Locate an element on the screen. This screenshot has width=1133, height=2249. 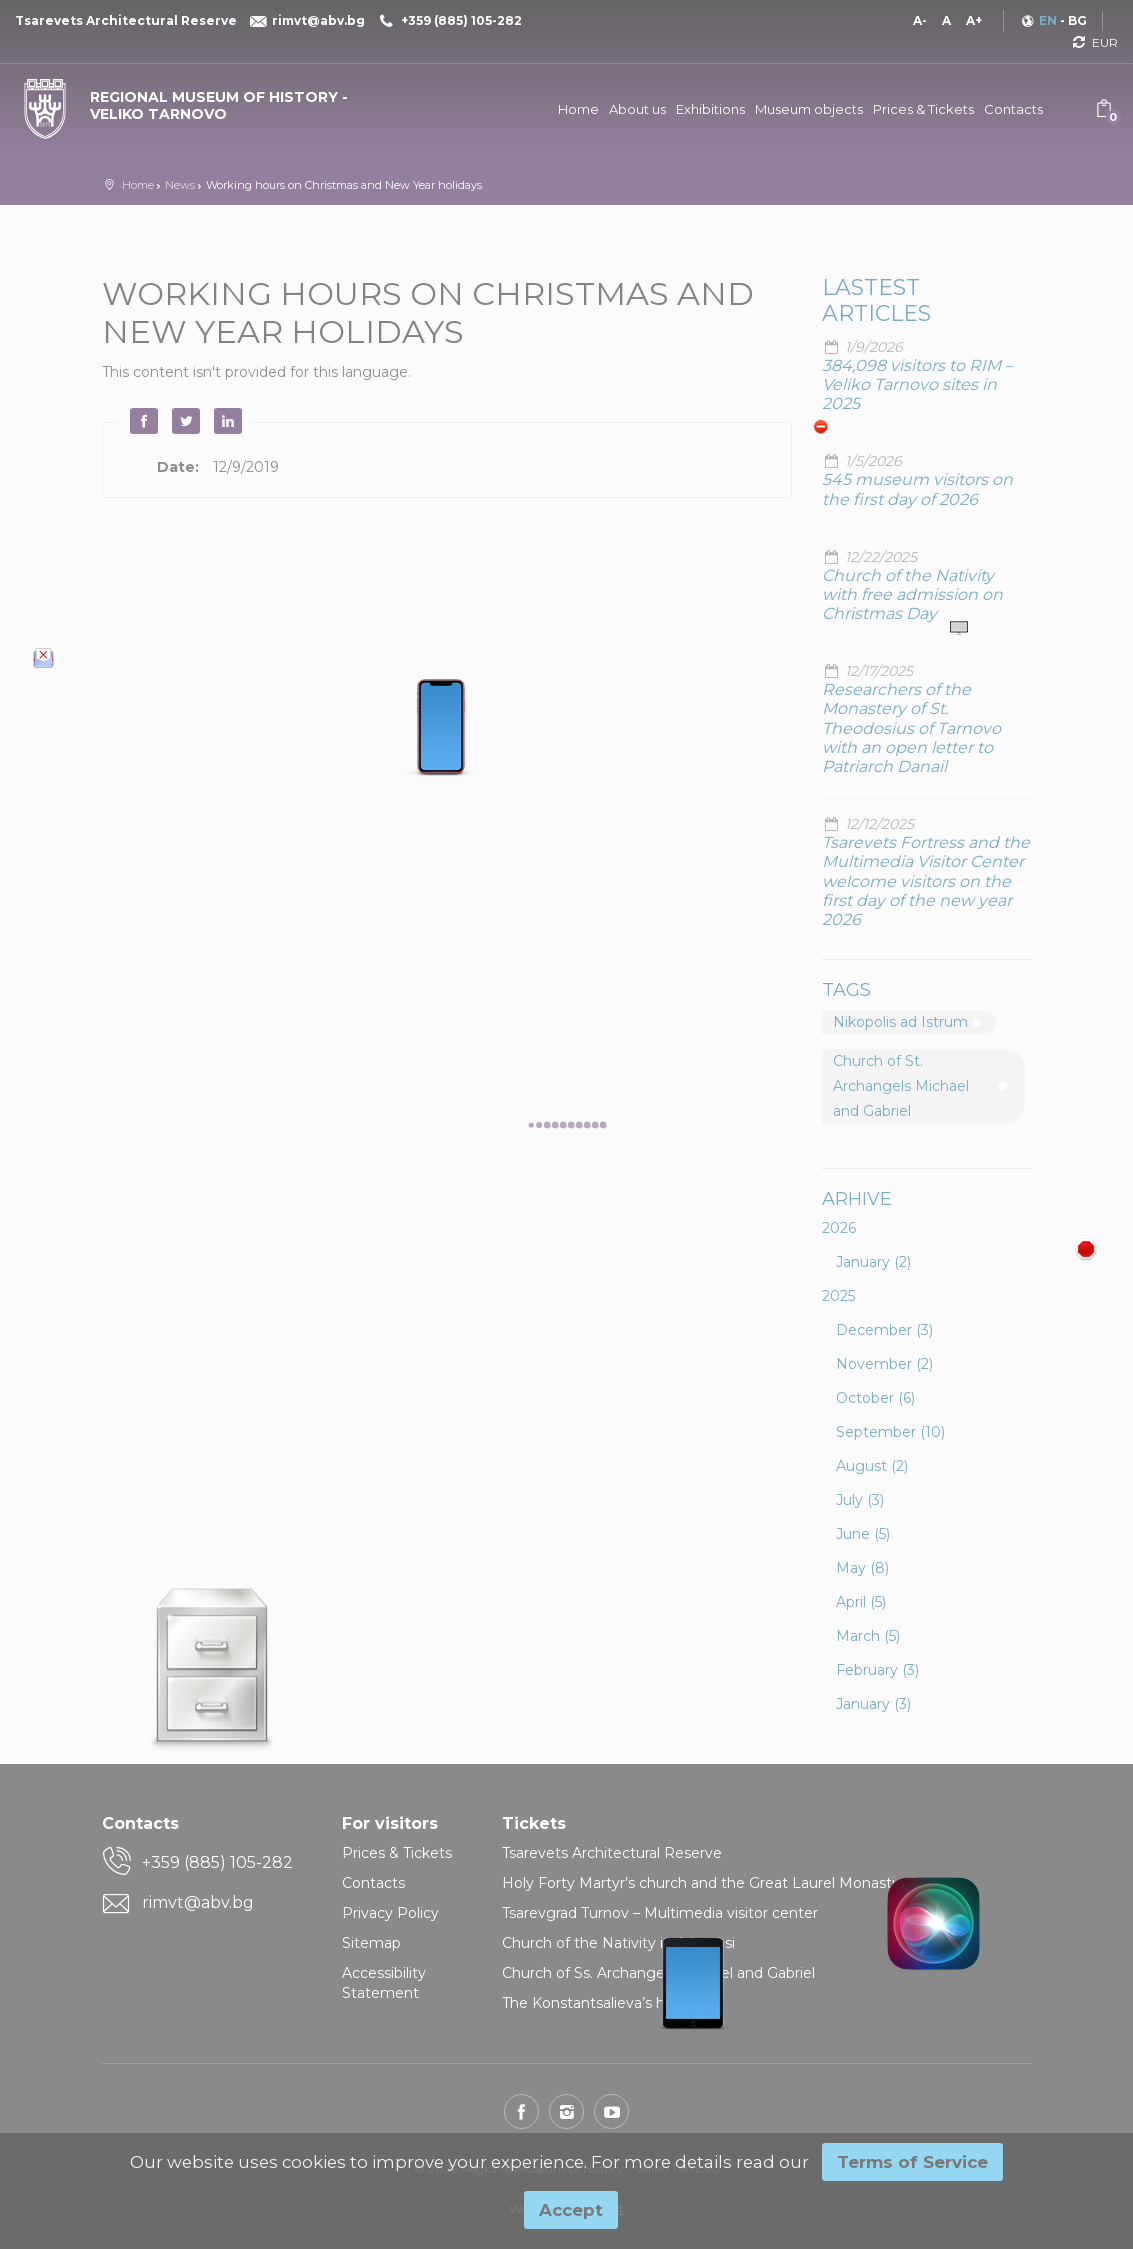
iPad mini device with cellular connectivity is located at coordinates (693, 1975).